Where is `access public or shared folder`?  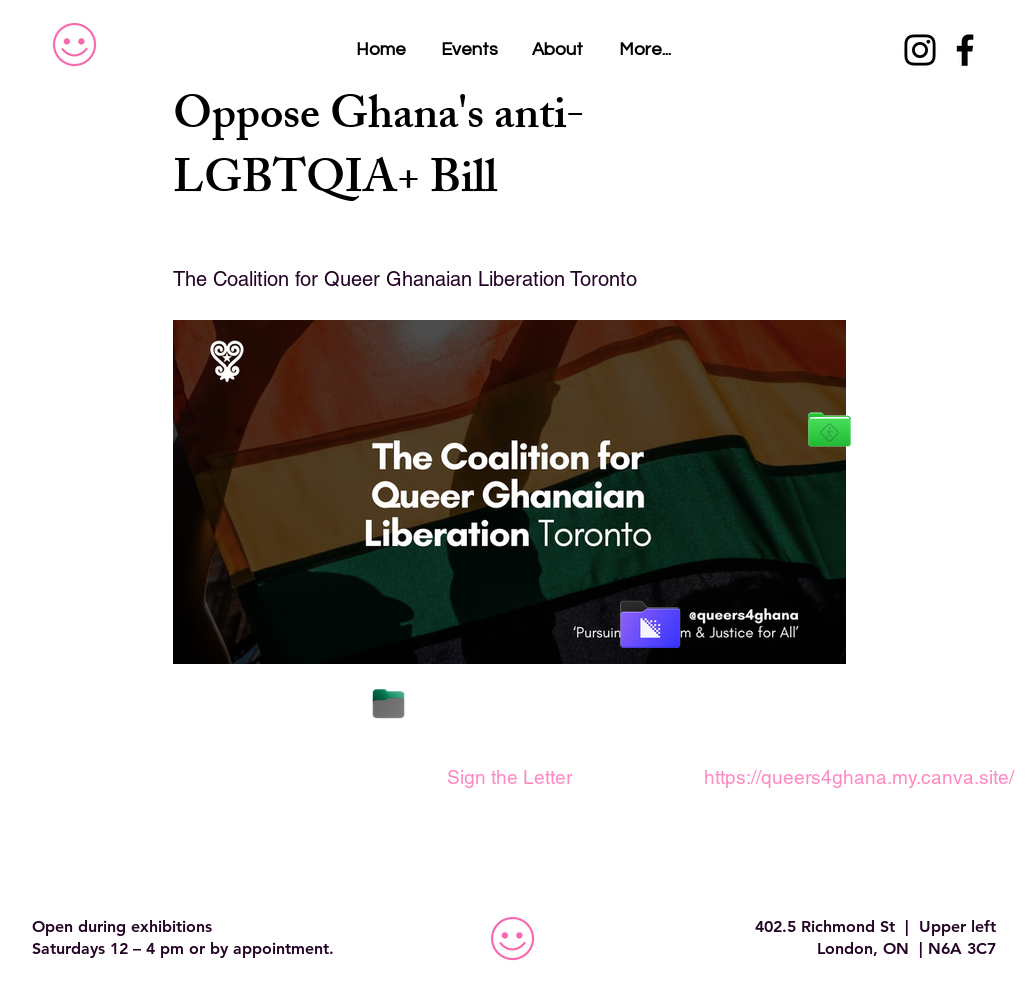
access public or shared folder is located at coordinates (829, 429).